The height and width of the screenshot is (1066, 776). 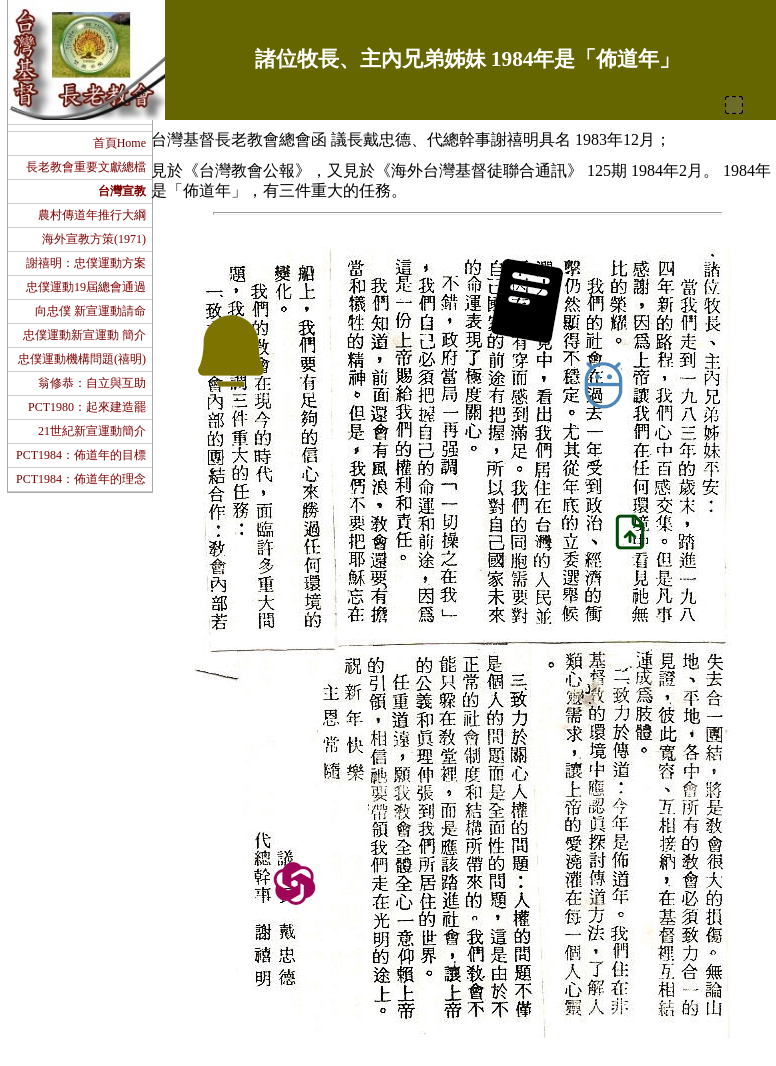 What do you see at coordinates (630, 532) in the screenshot?
I see `upload a file` at bounding box center [630, 532].